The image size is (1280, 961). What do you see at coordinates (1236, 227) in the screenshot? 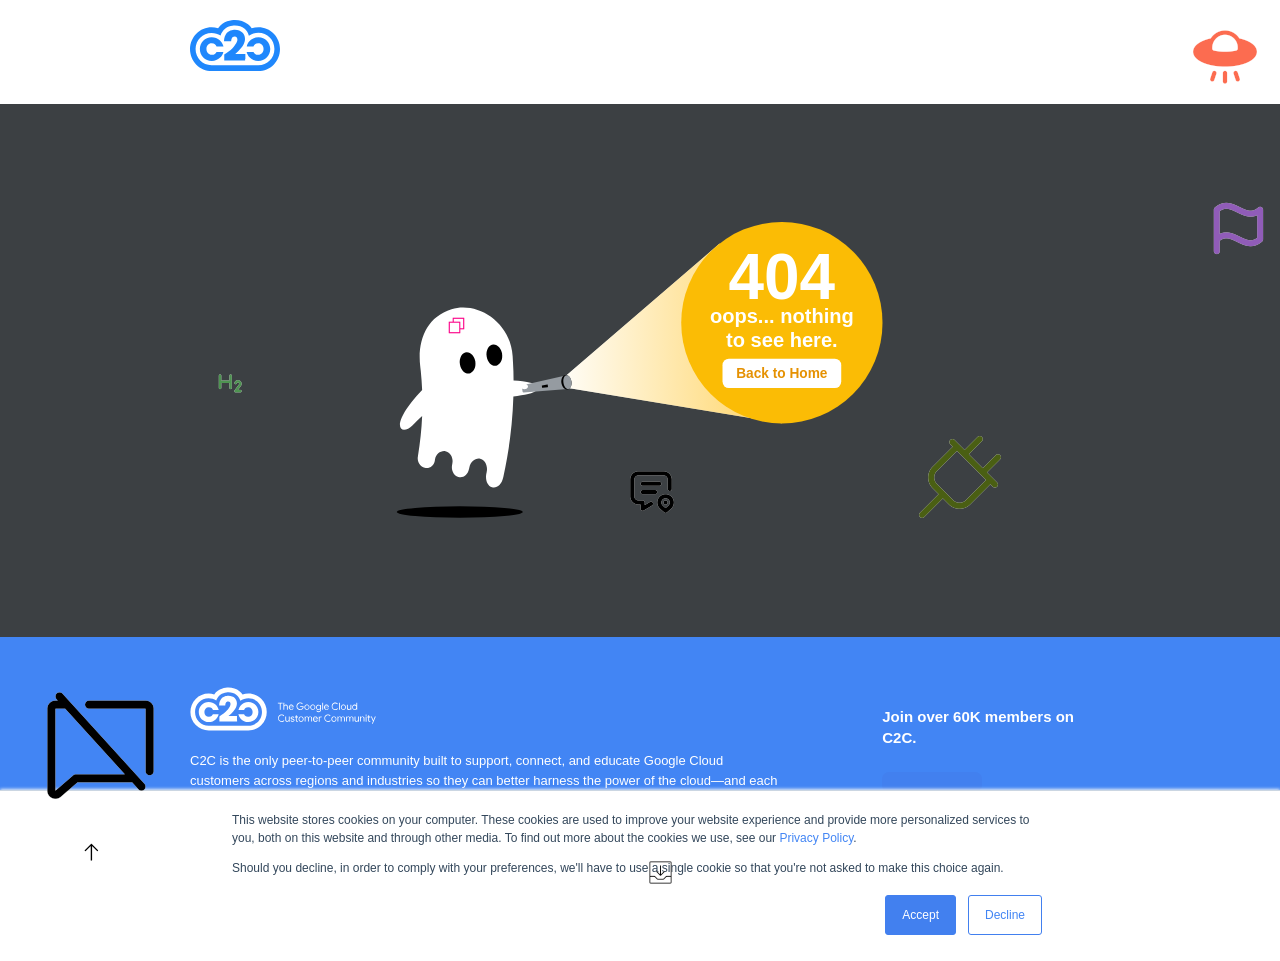
I see `flag or mark an item for follow-up` at bounding box center [1236, 227].